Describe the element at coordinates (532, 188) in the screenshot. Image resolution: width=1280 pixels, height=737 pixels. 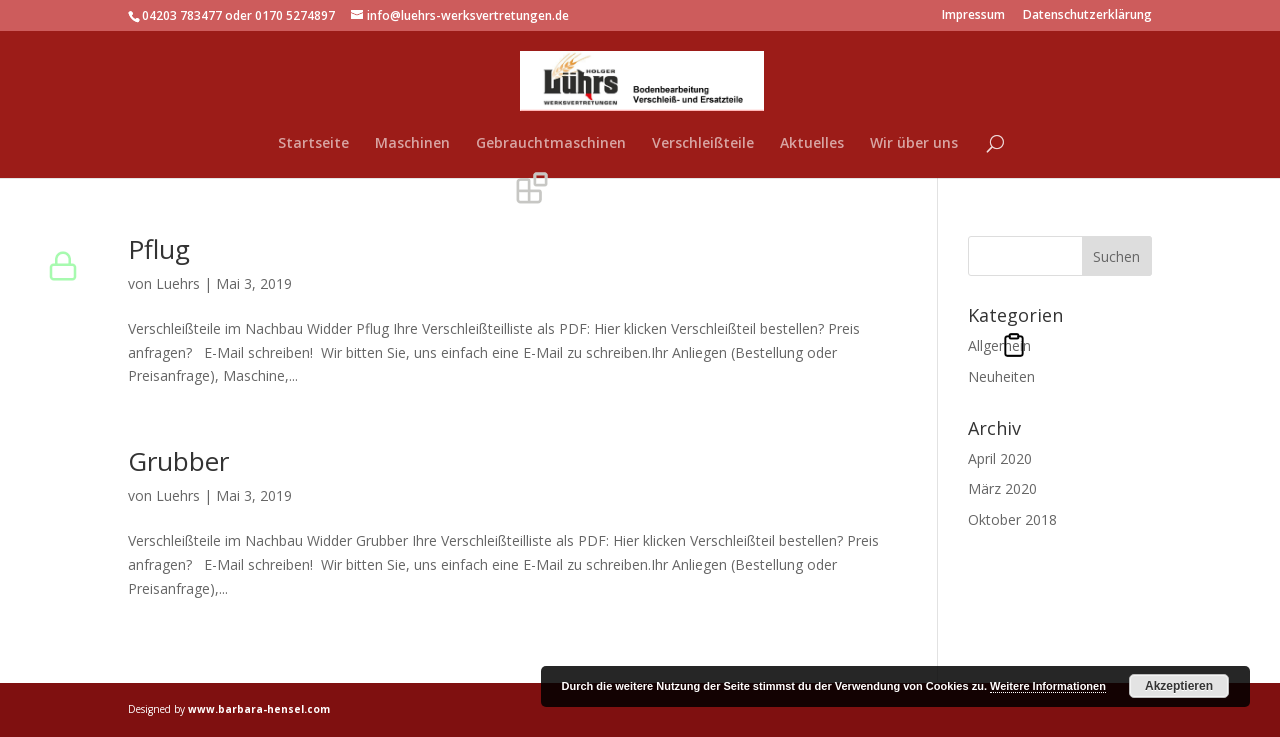
I see `access modular components or blocks` at that location.